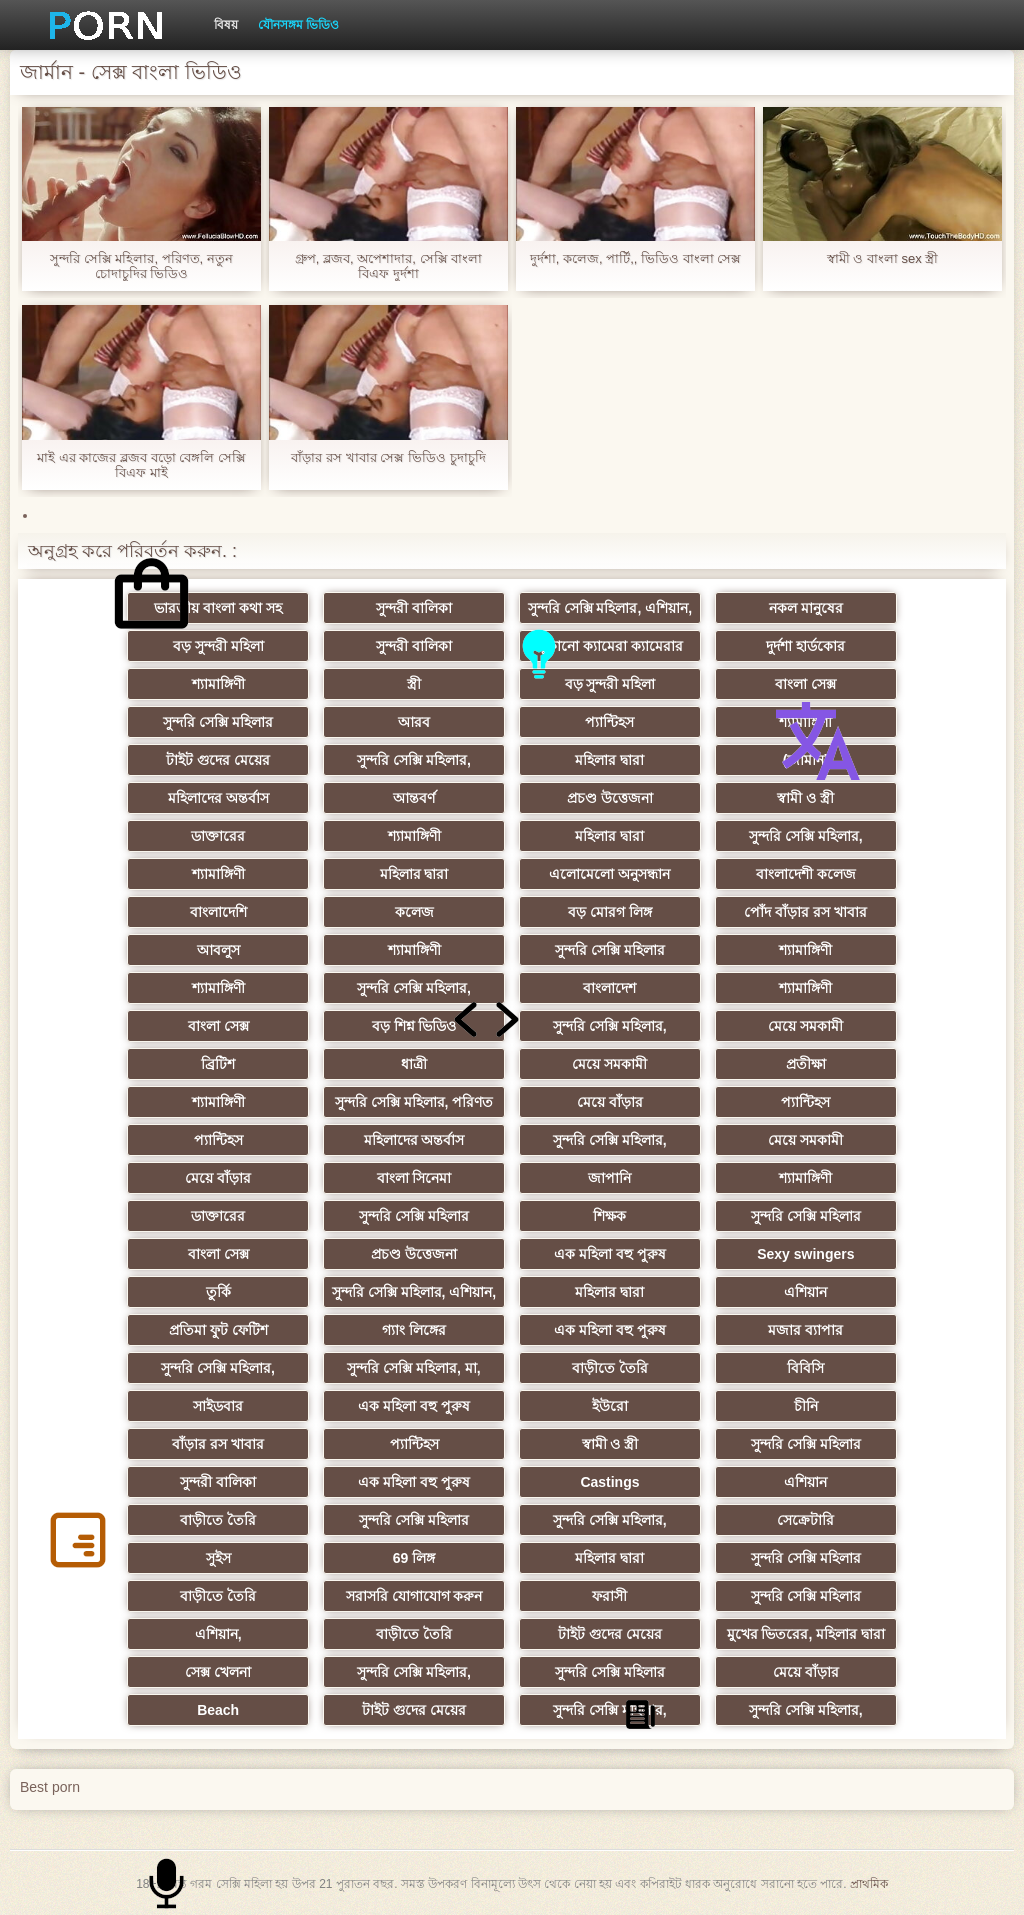 The image size is (1024, 1915). Describe the element at coordinates (151, 597) in the screenshot. I see `view your shopping bag` at that location.